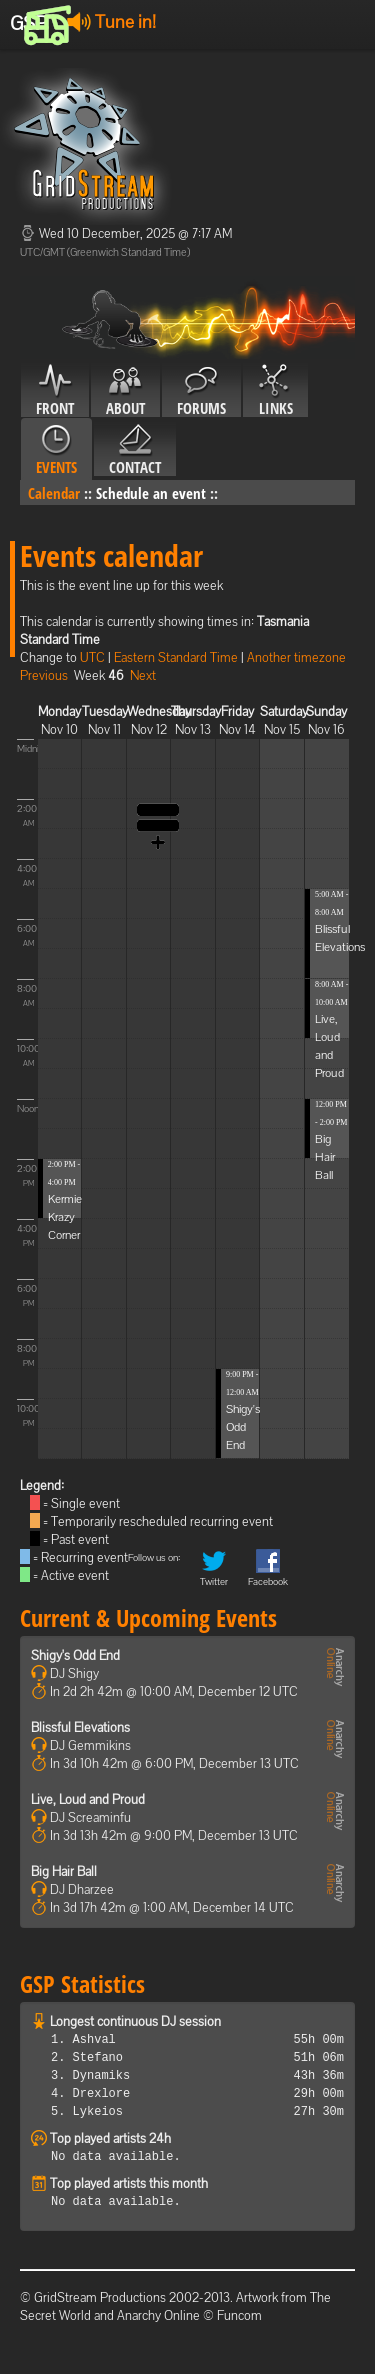 The height and width of the screenshot is (2374, 375). Describe the element at coordinates (46, 27) in the screenshot. I see `request a tow truck service` at that location.